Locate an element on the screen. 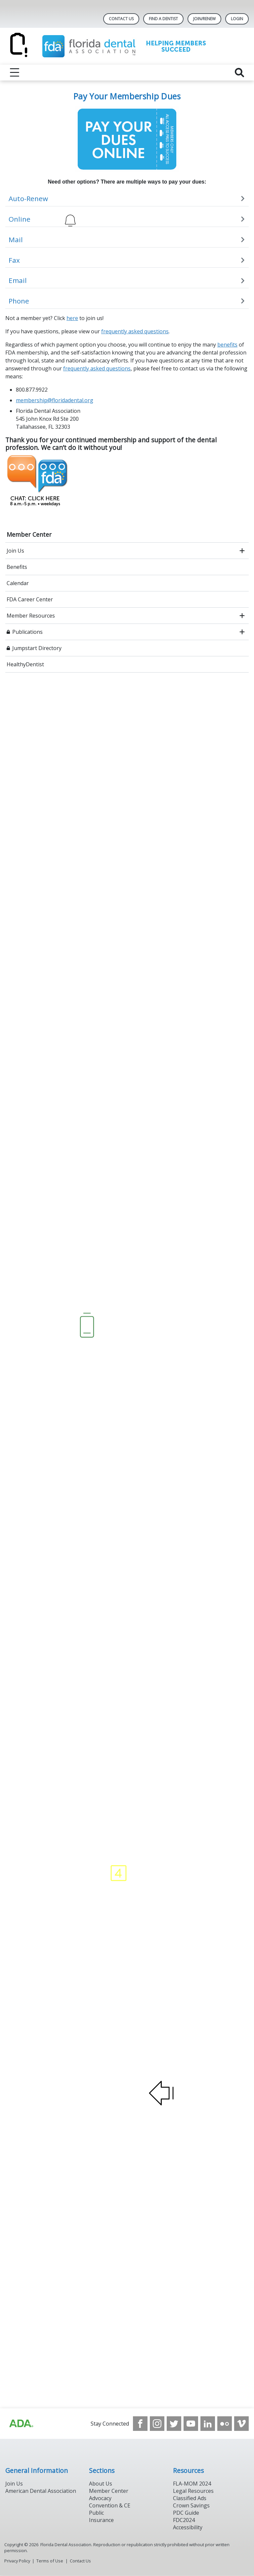  indicates low battery status is located at coordinates (87, 1326).